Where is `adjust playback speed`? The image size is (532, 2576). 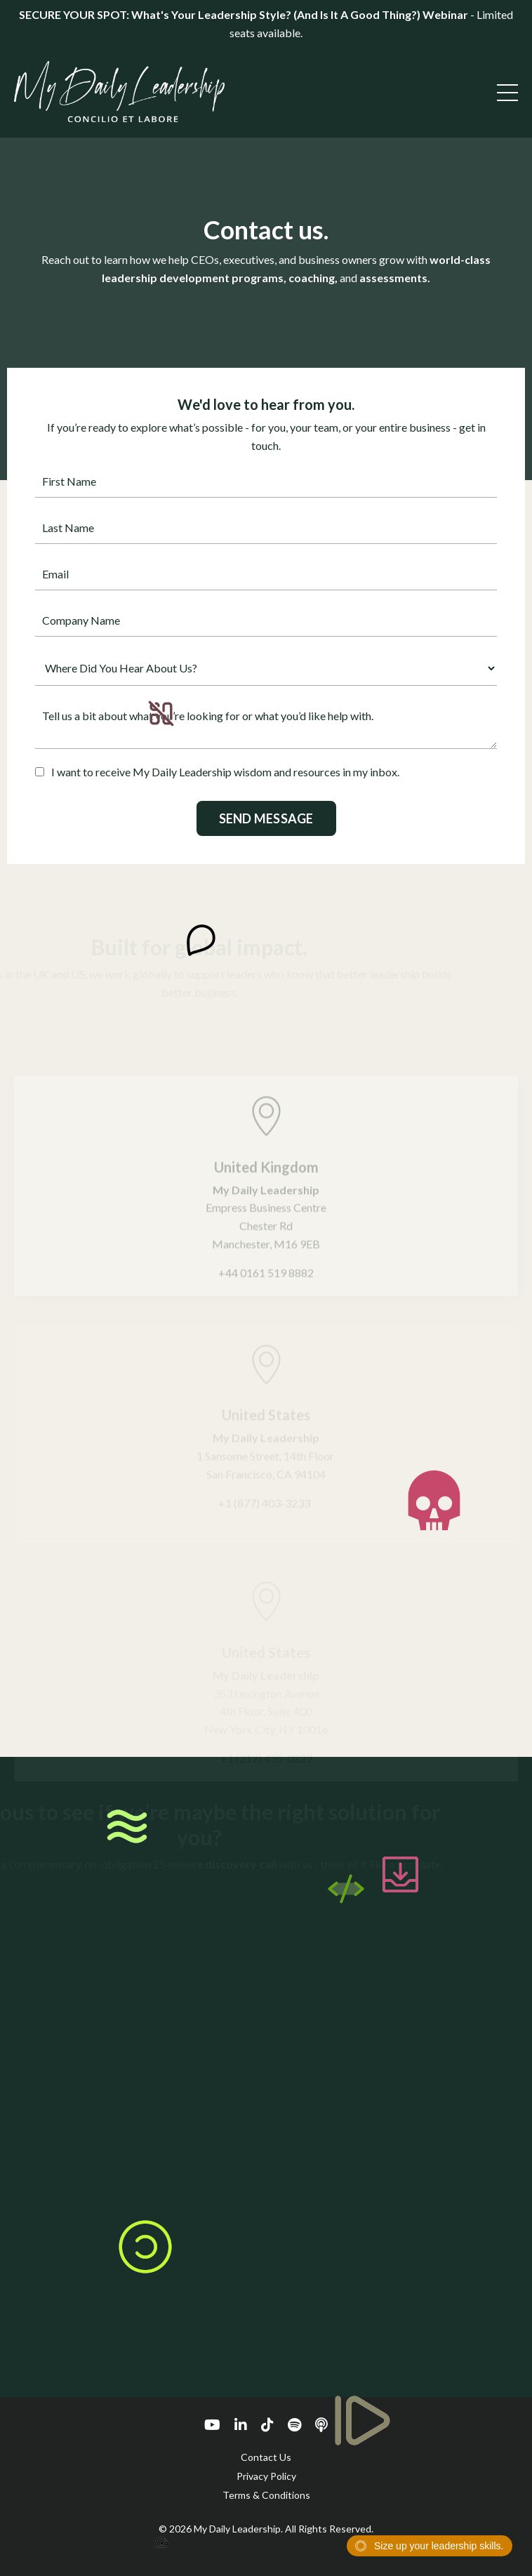 adjust playback speed is located at coordinates (161, 2542).